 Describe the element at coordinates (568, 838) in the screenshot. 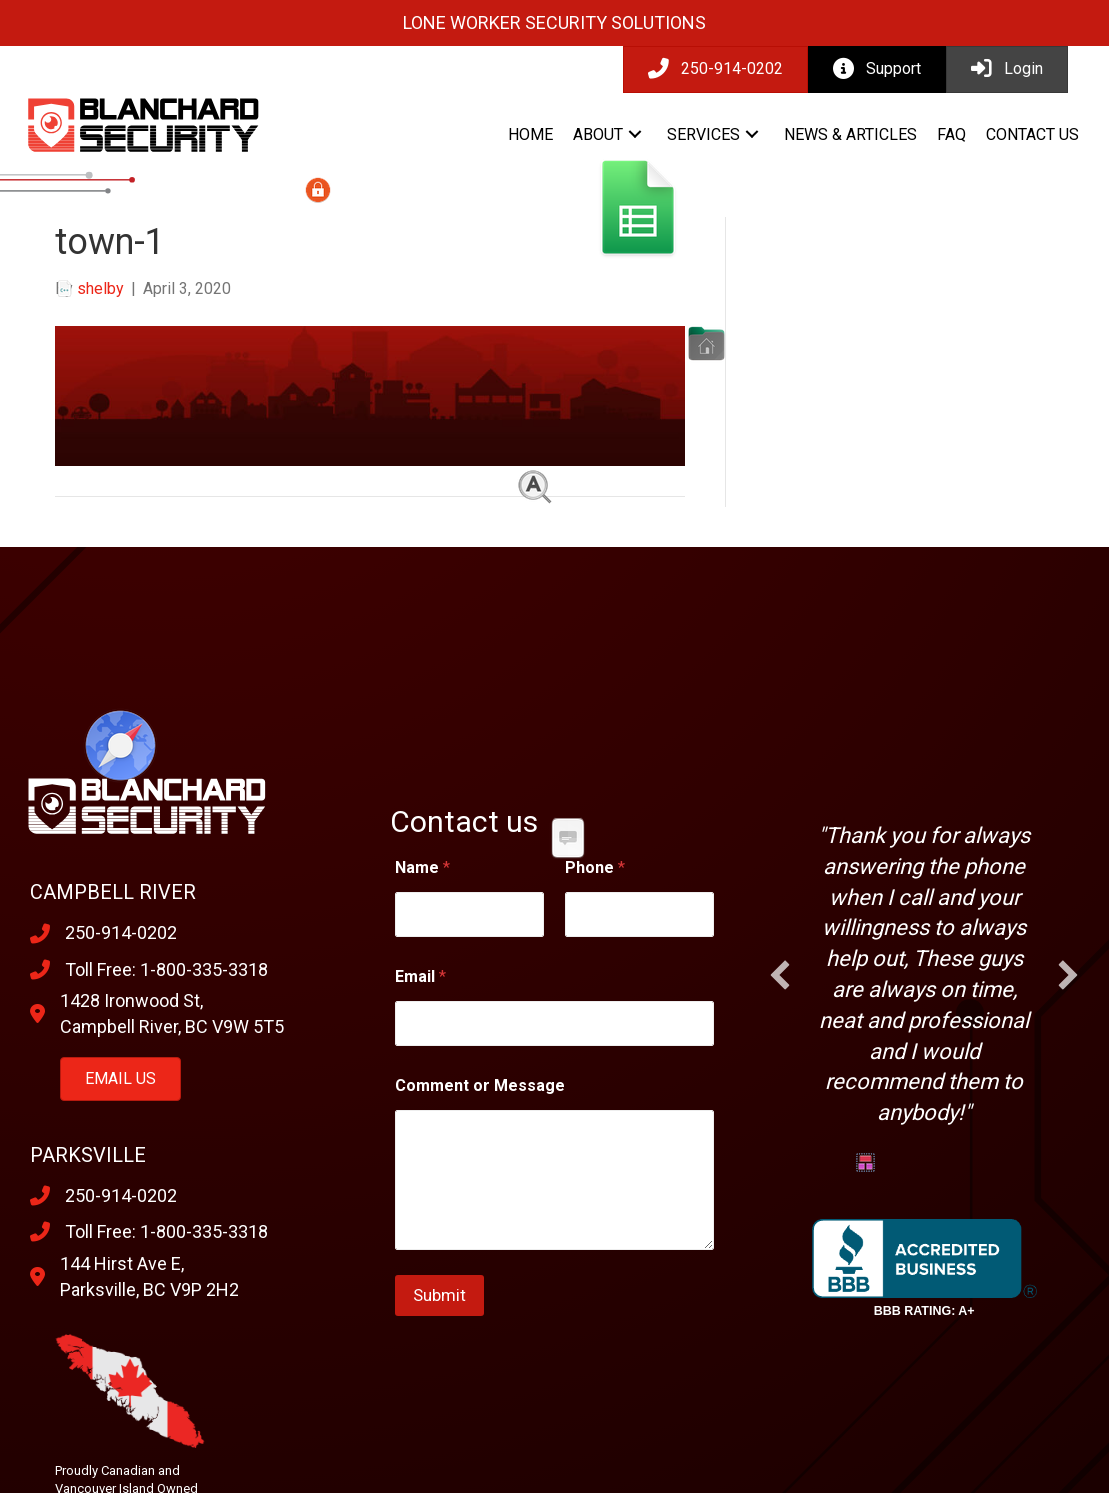

I see `subrip subtitle file (.srt)` at that location.